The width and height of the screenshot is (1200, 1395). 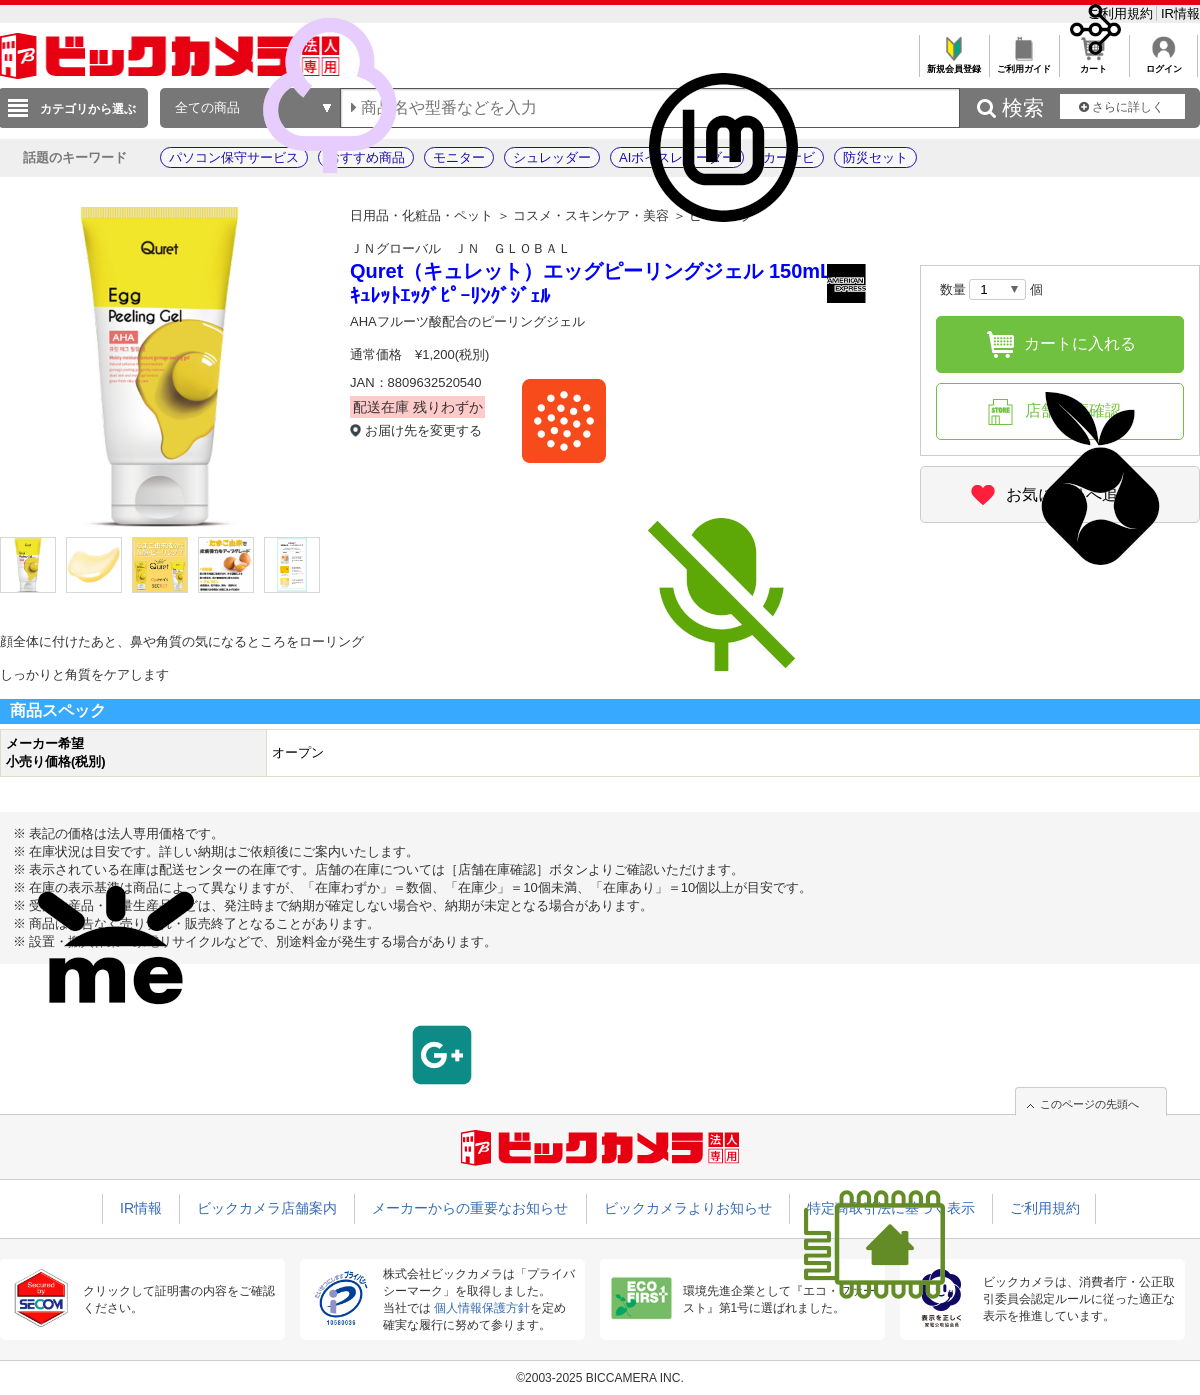 I want to click on sign in with Google+, so click(x=442, y=1055).